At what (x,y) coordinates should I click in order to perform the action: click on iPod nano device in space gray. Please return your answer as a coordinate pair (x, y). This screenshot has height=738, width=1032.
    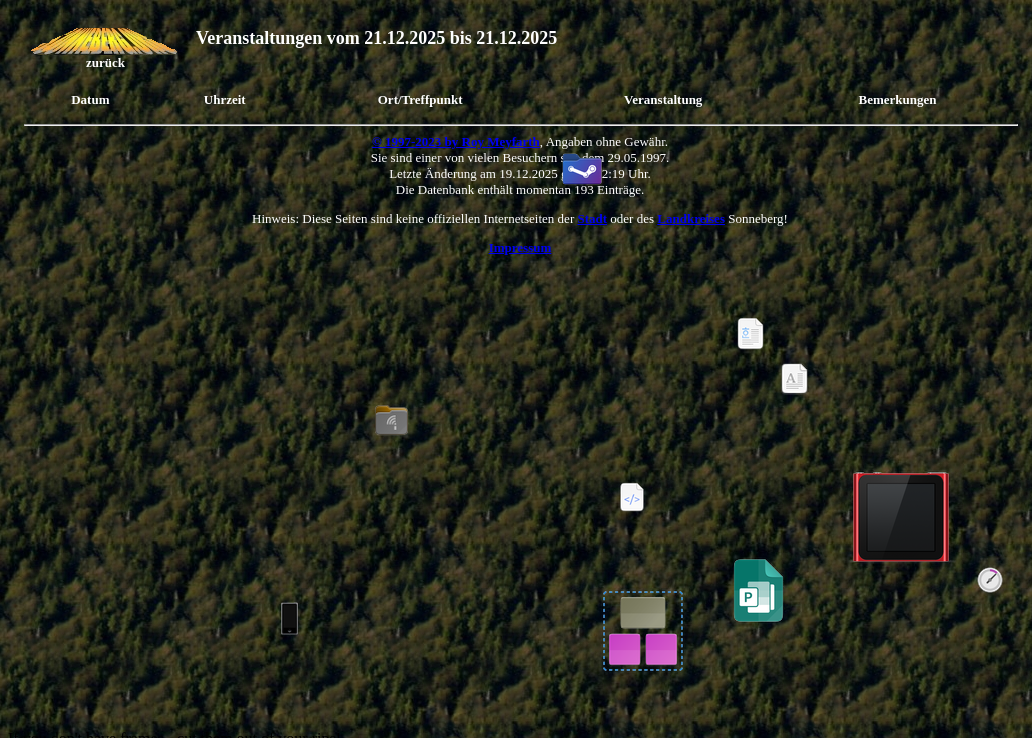
    Looking at the image, I should click on (289, 618).